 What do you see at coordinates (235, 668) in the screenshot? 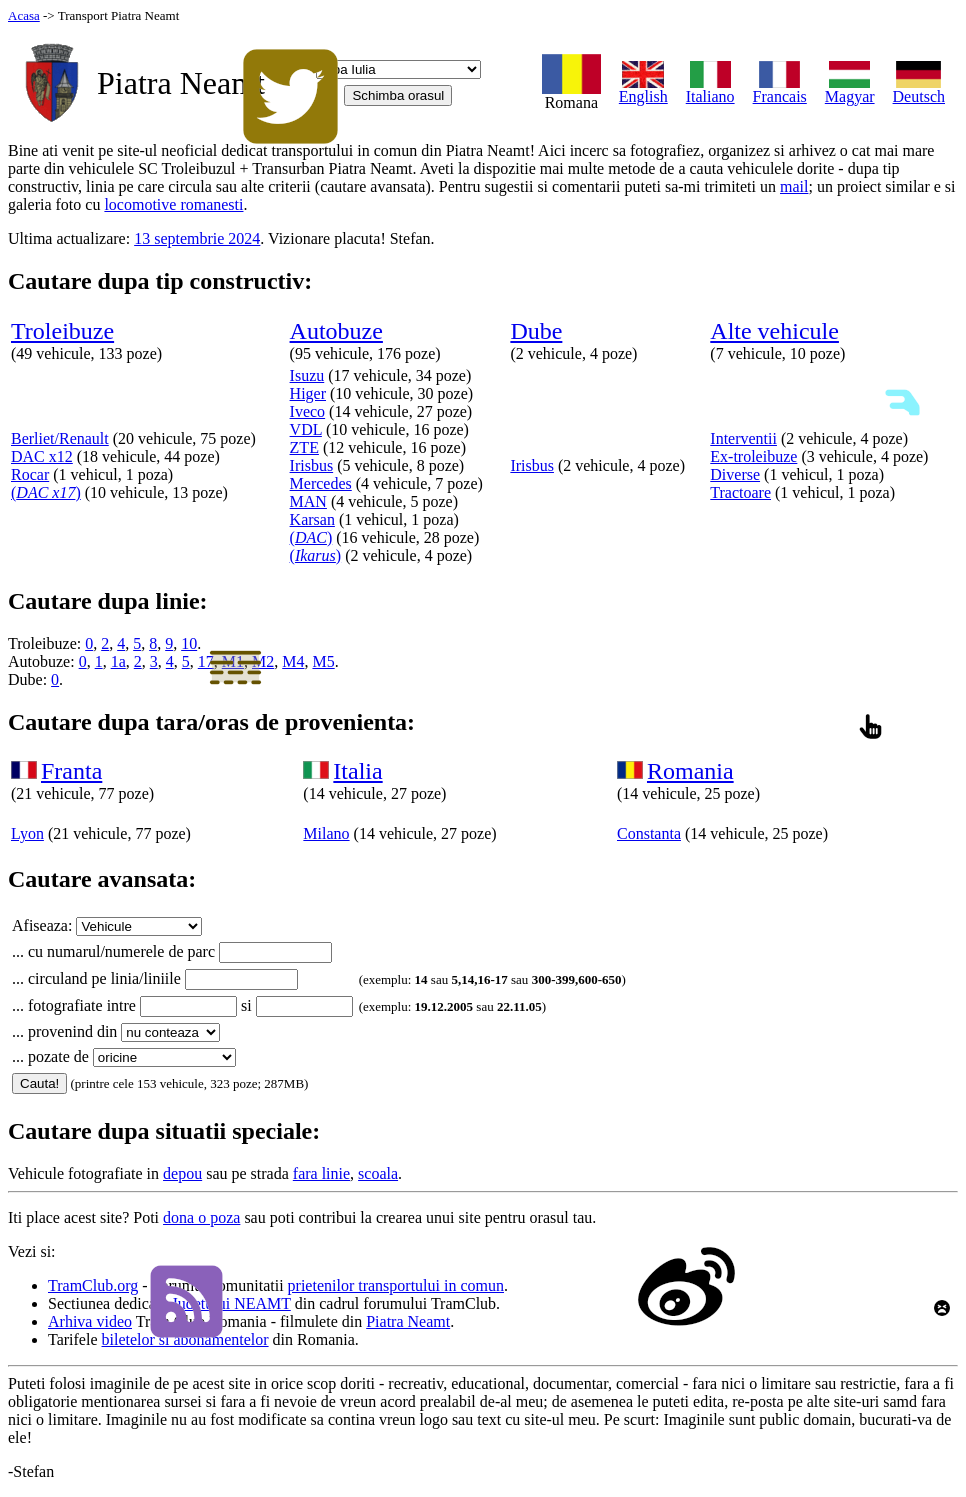
I see `apply a gradient effect to selected element` at bounding box center [235, 668].